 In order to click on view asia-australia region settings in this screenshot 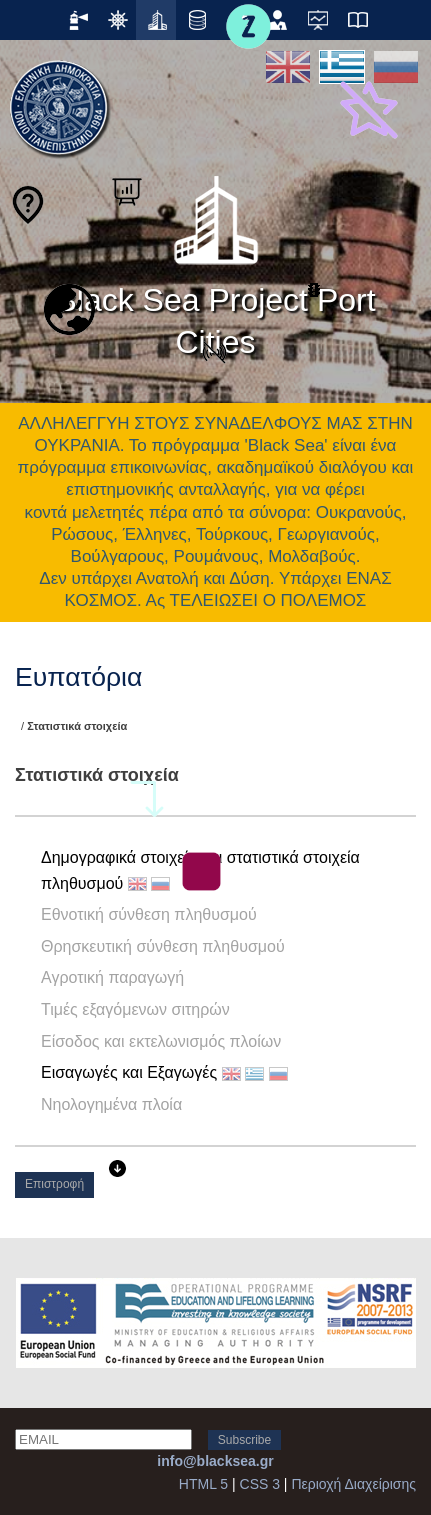, I will do `click(69, 309)`.